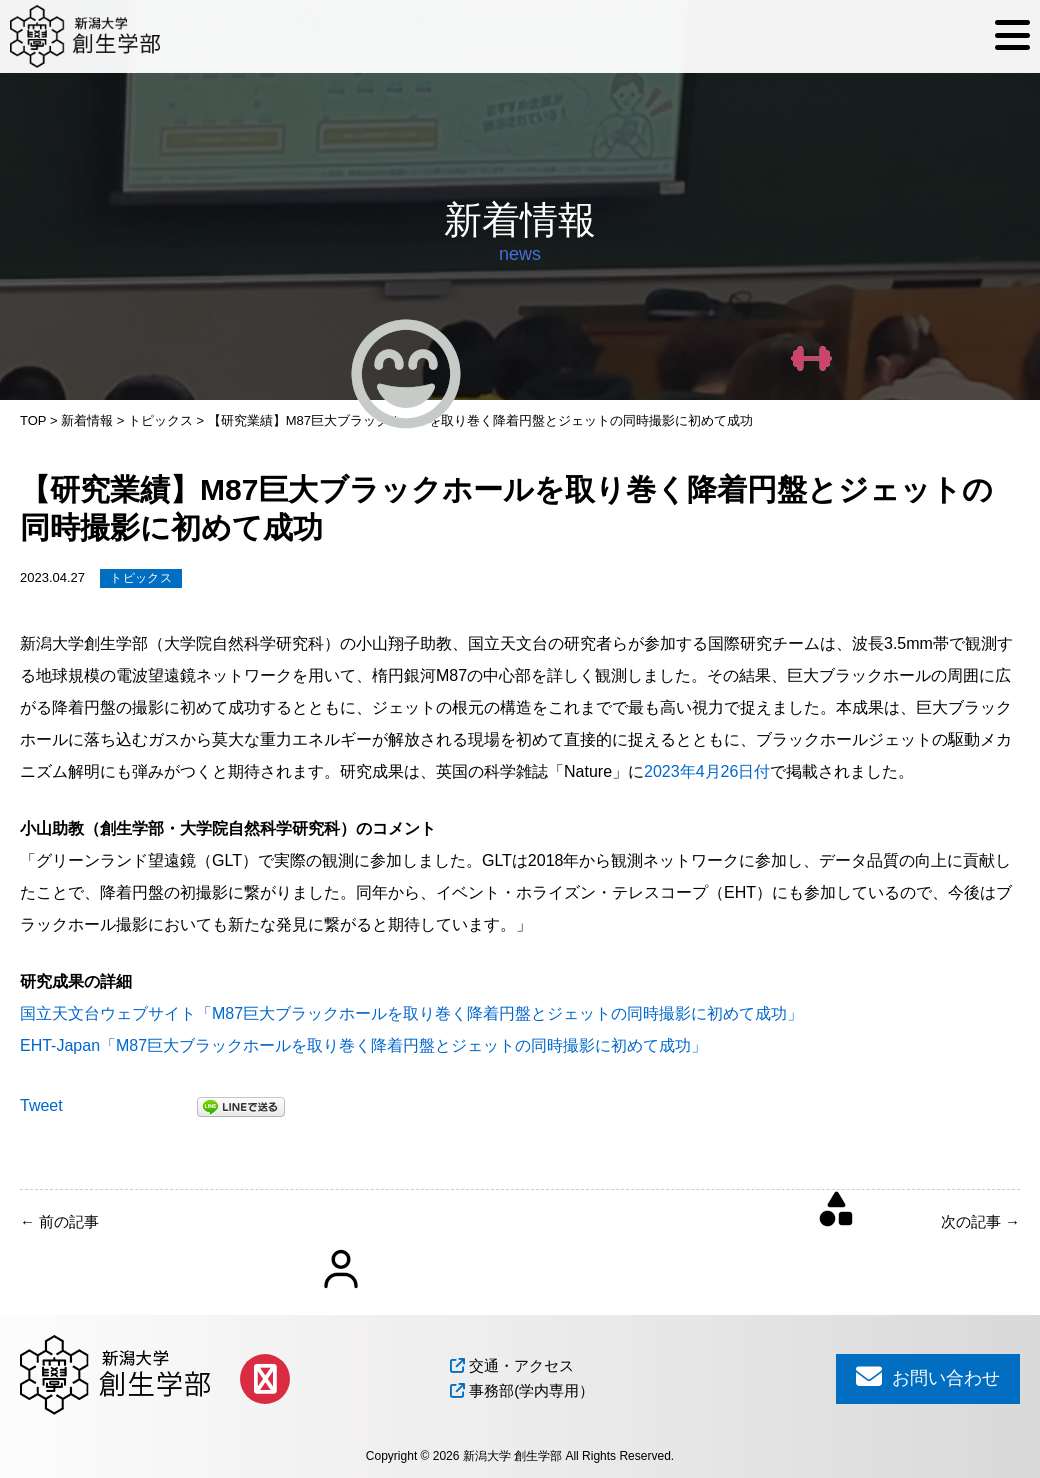 This screenshot has width=1040, height=1478. I want to click on view your profile, so click(341, 1269).